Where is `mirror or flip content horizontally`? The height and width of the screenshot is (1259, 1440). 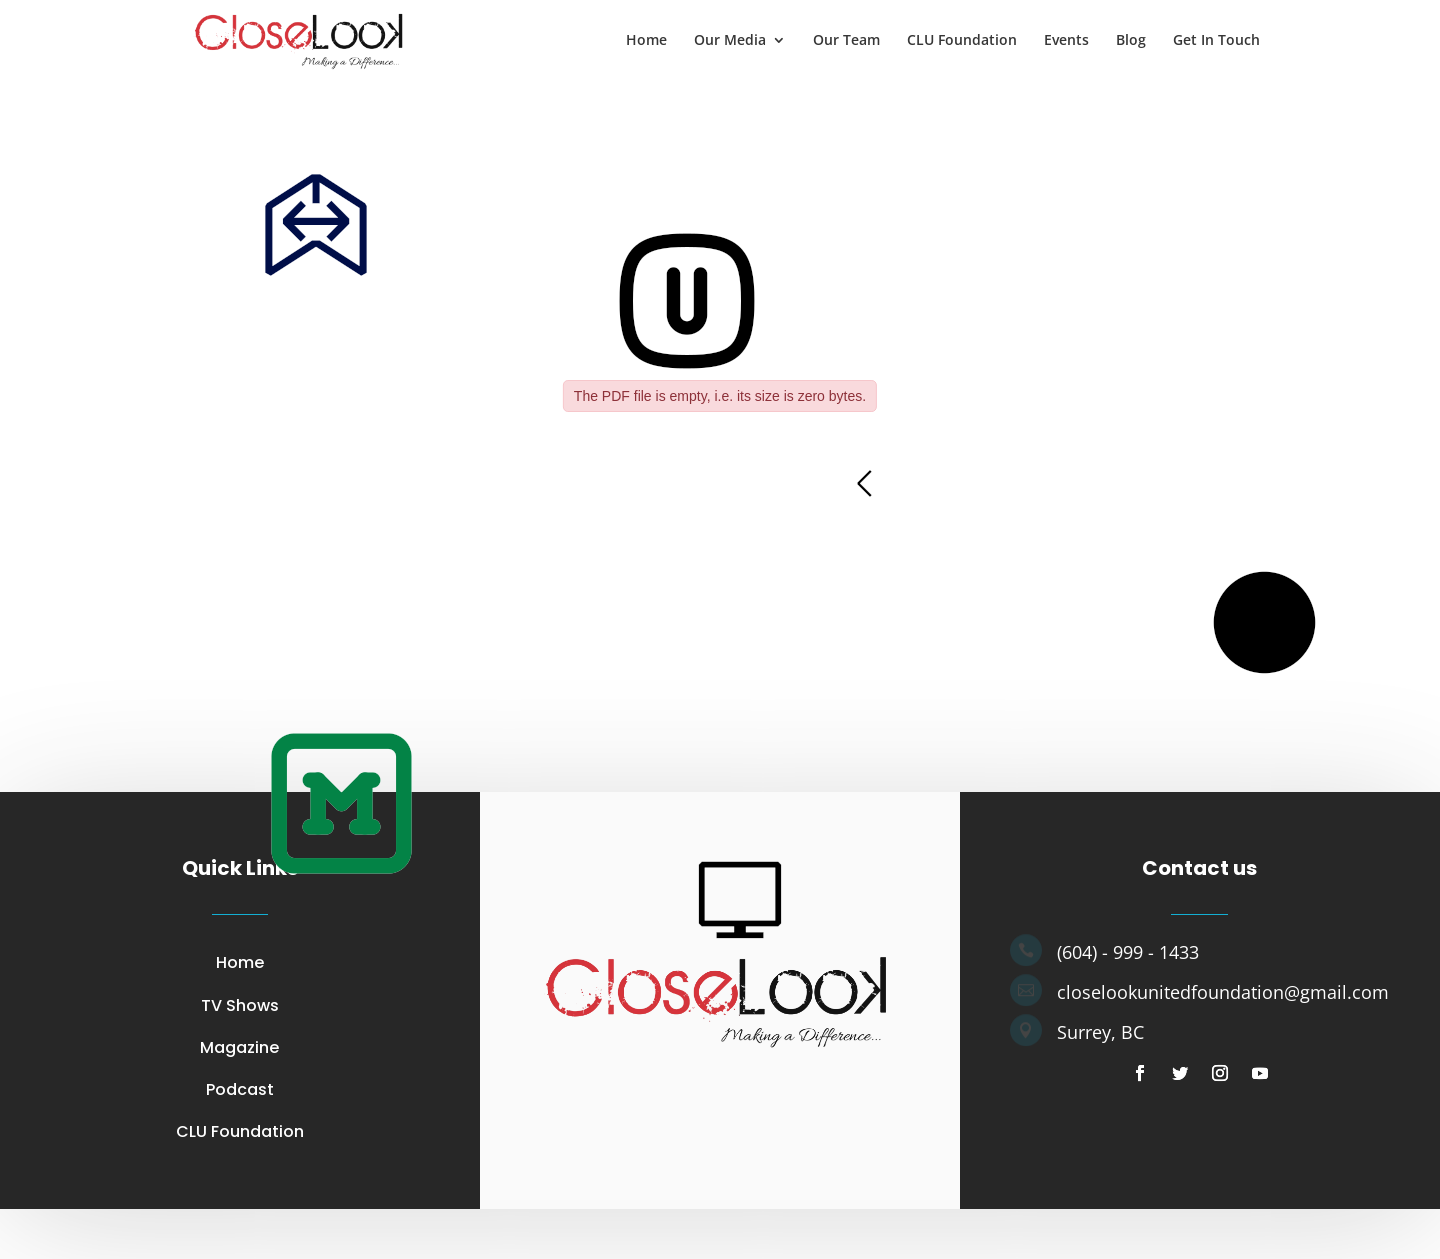
mirror or flip content horizontally is located at coordinates (316, 225).